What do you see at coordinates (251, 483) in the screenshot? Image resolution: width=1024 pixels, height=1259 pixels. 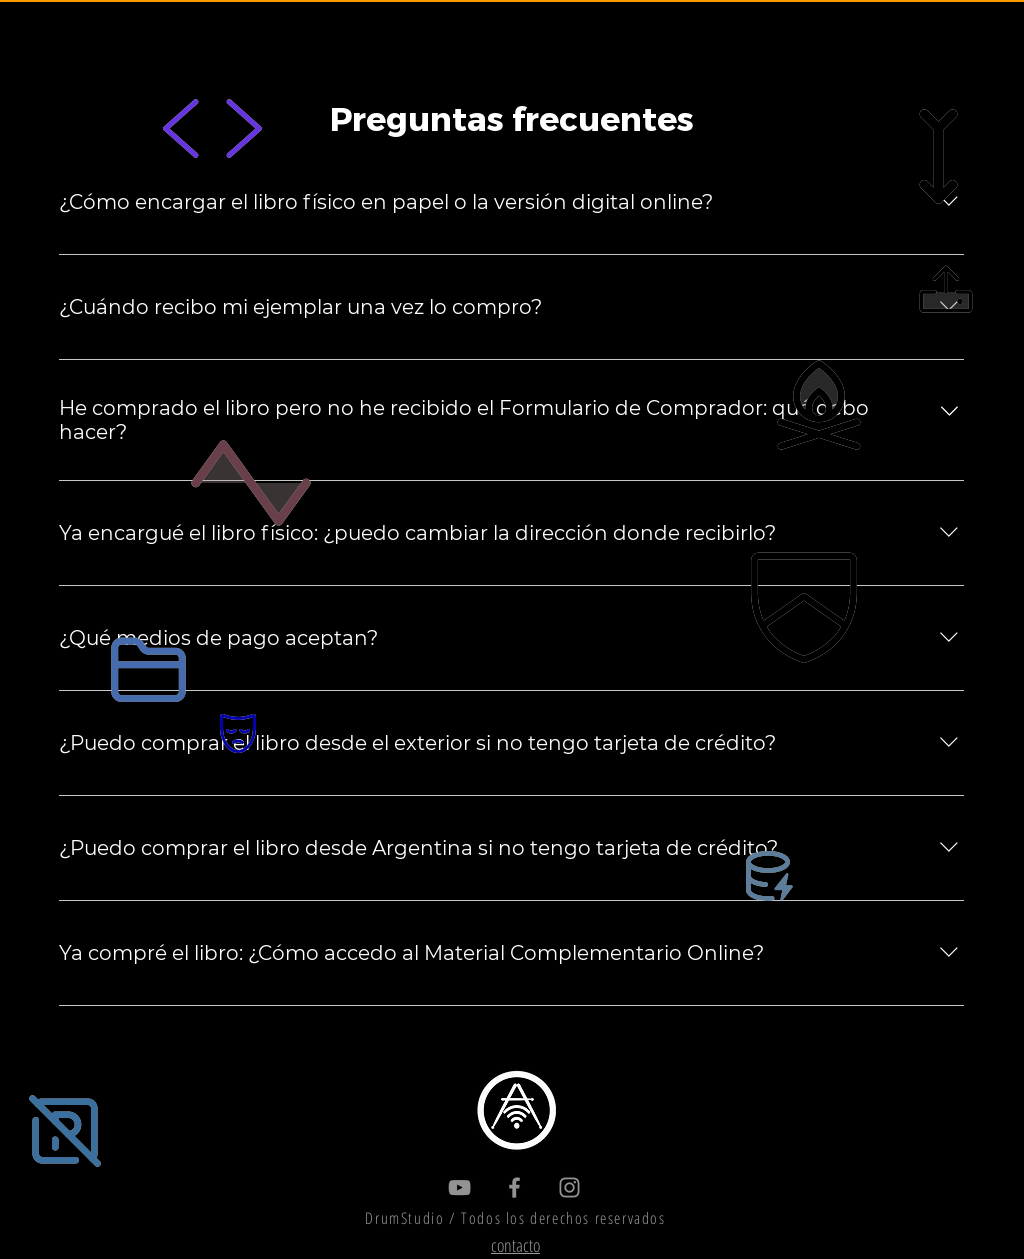 I see `select triangle waveform for audio synthesis` at bounding box center [251, 483].